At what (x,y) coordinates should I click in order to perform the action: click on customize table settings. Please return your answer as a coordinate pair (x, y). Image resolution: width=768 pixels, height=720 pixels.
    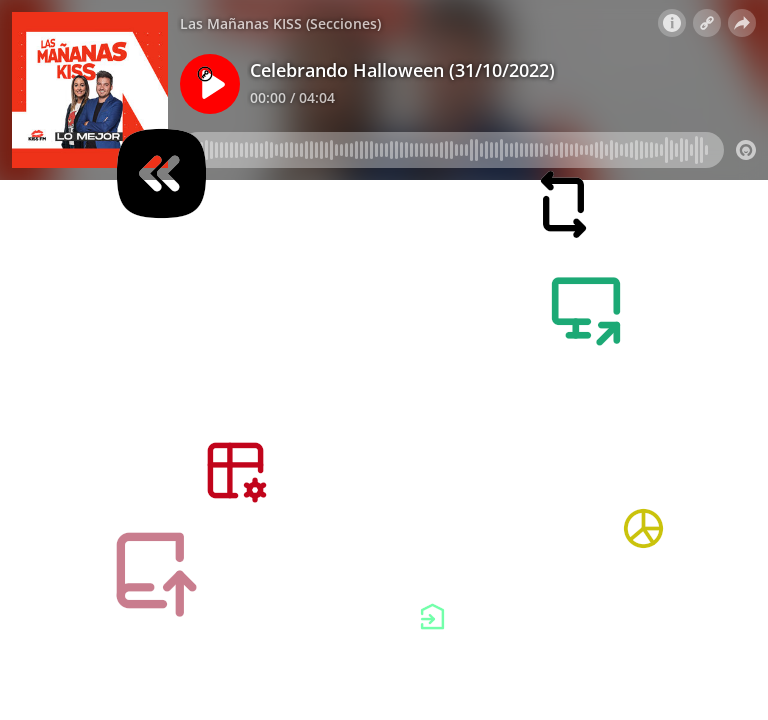
    Looking at the image, I should click on (235, 470).